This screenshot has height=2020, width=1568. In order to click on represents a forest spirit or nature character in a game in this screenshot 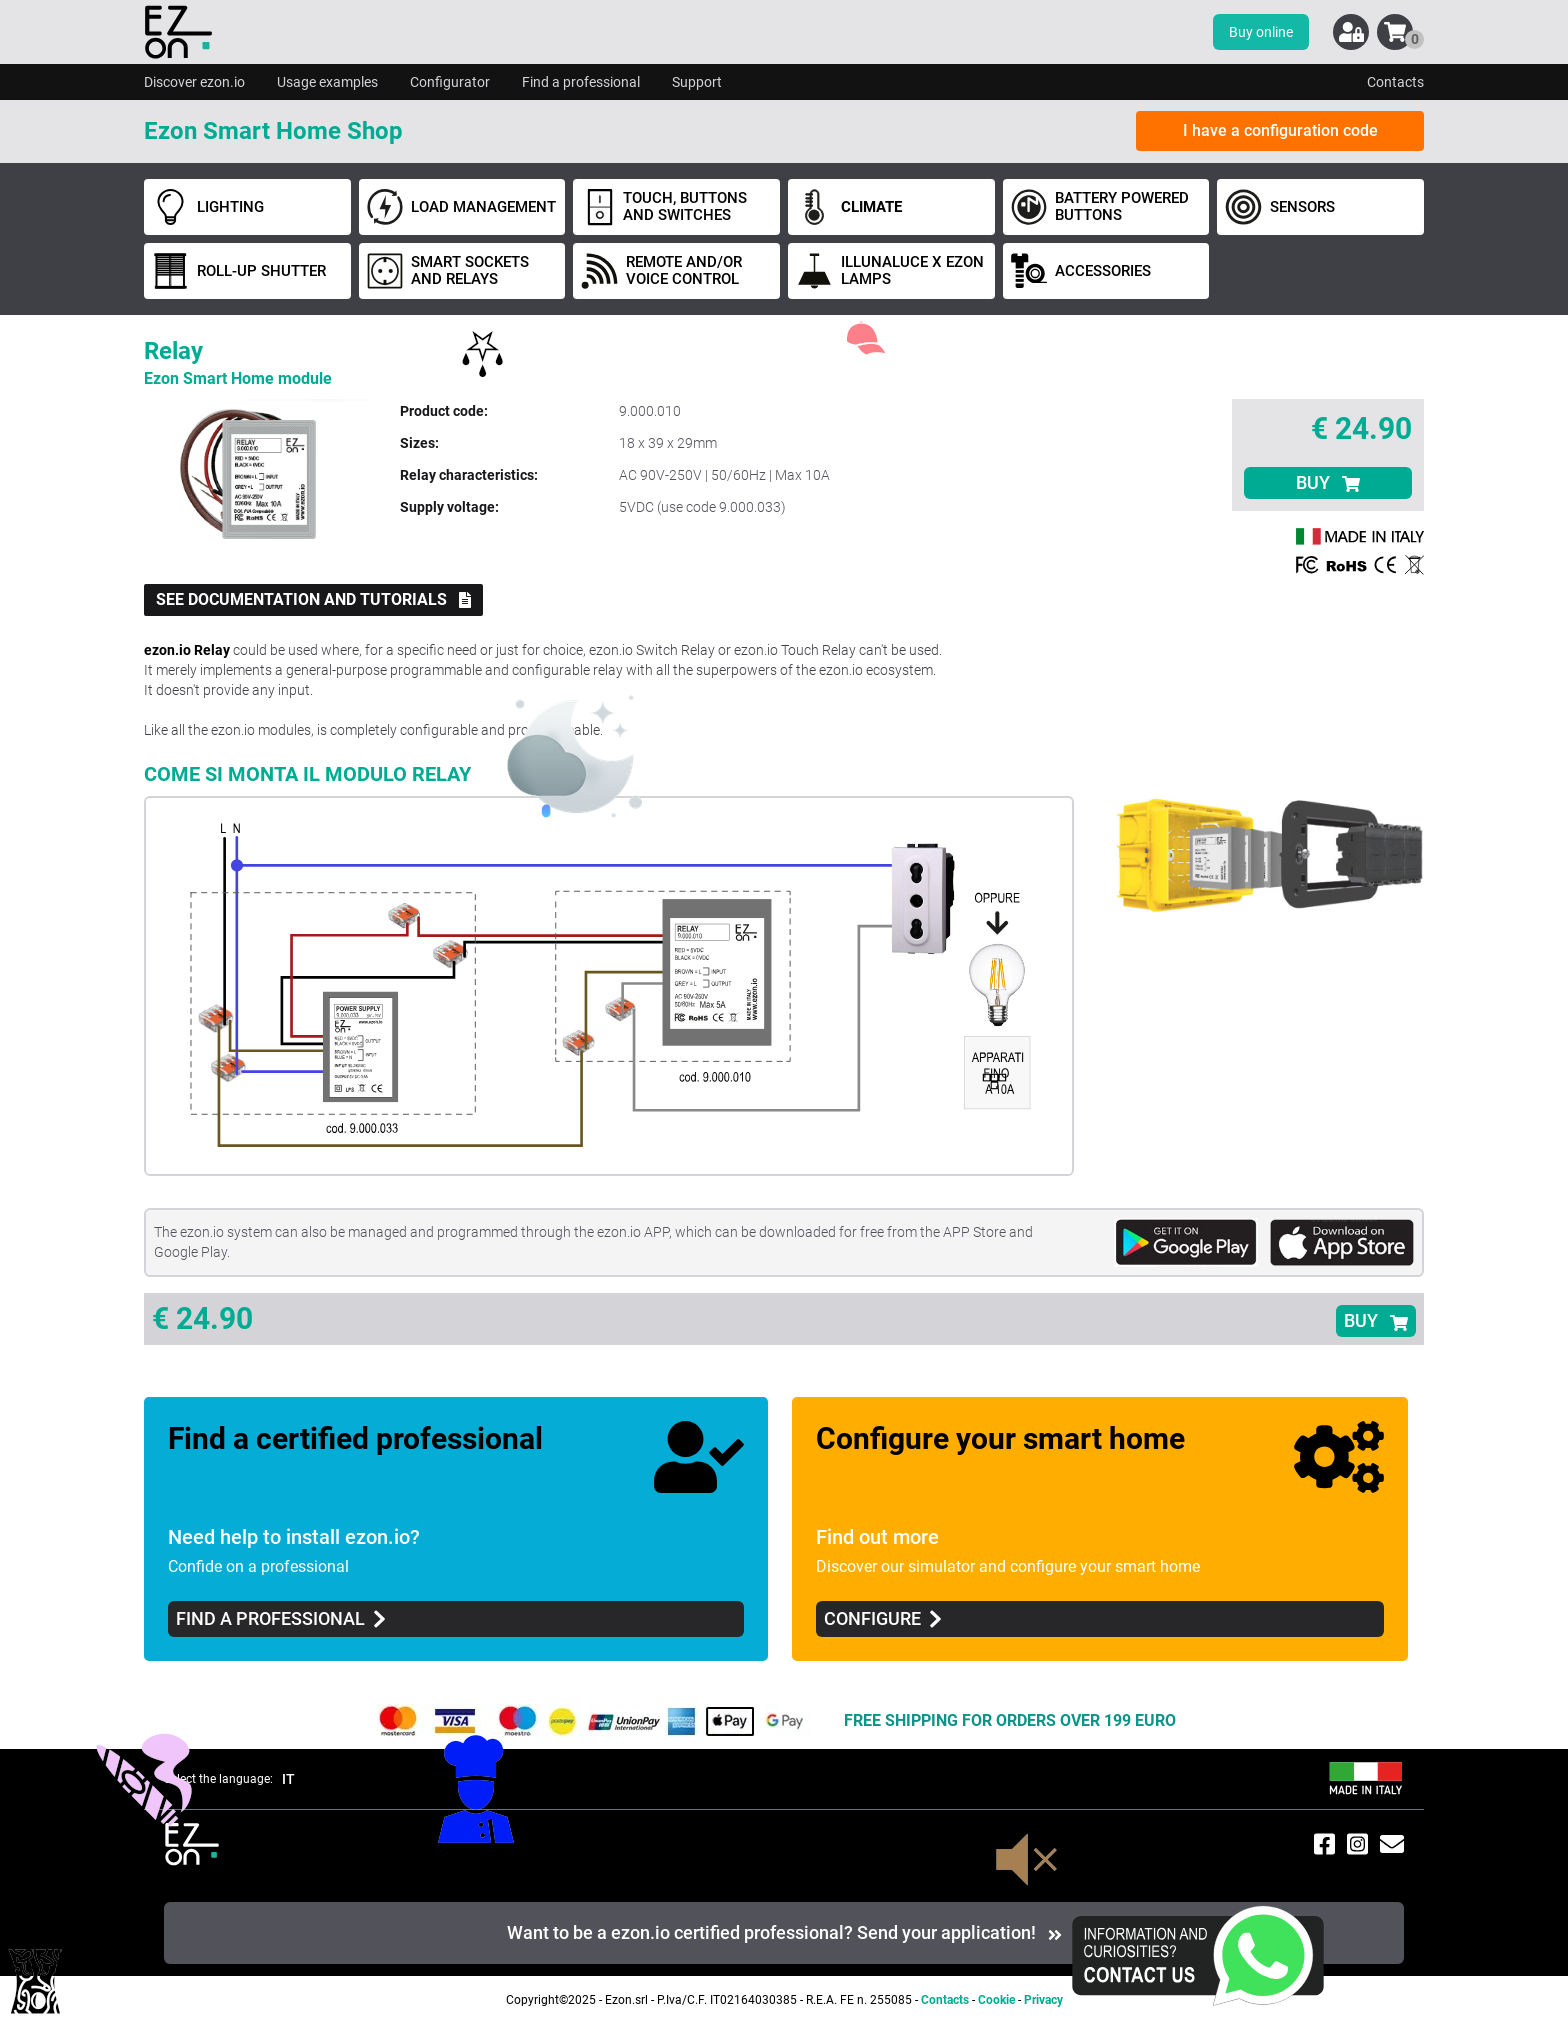, I will do `click(35, 1981)`.